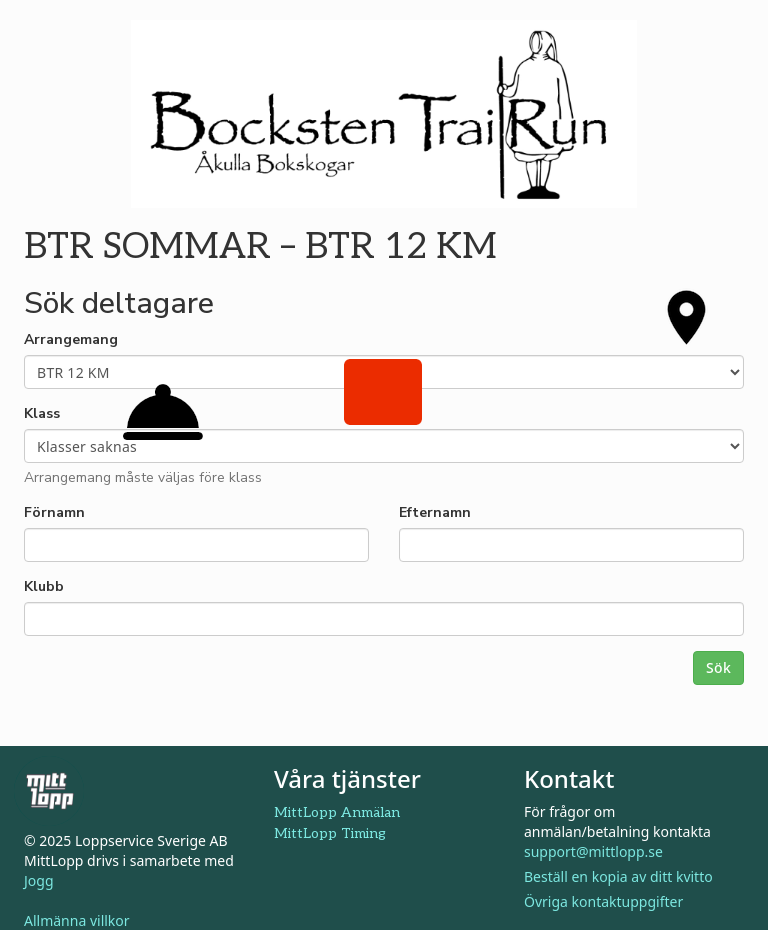 The height and width of the screenshot is (930, 768). I want to click on request room service or hotel amenities, so click(163, 412).